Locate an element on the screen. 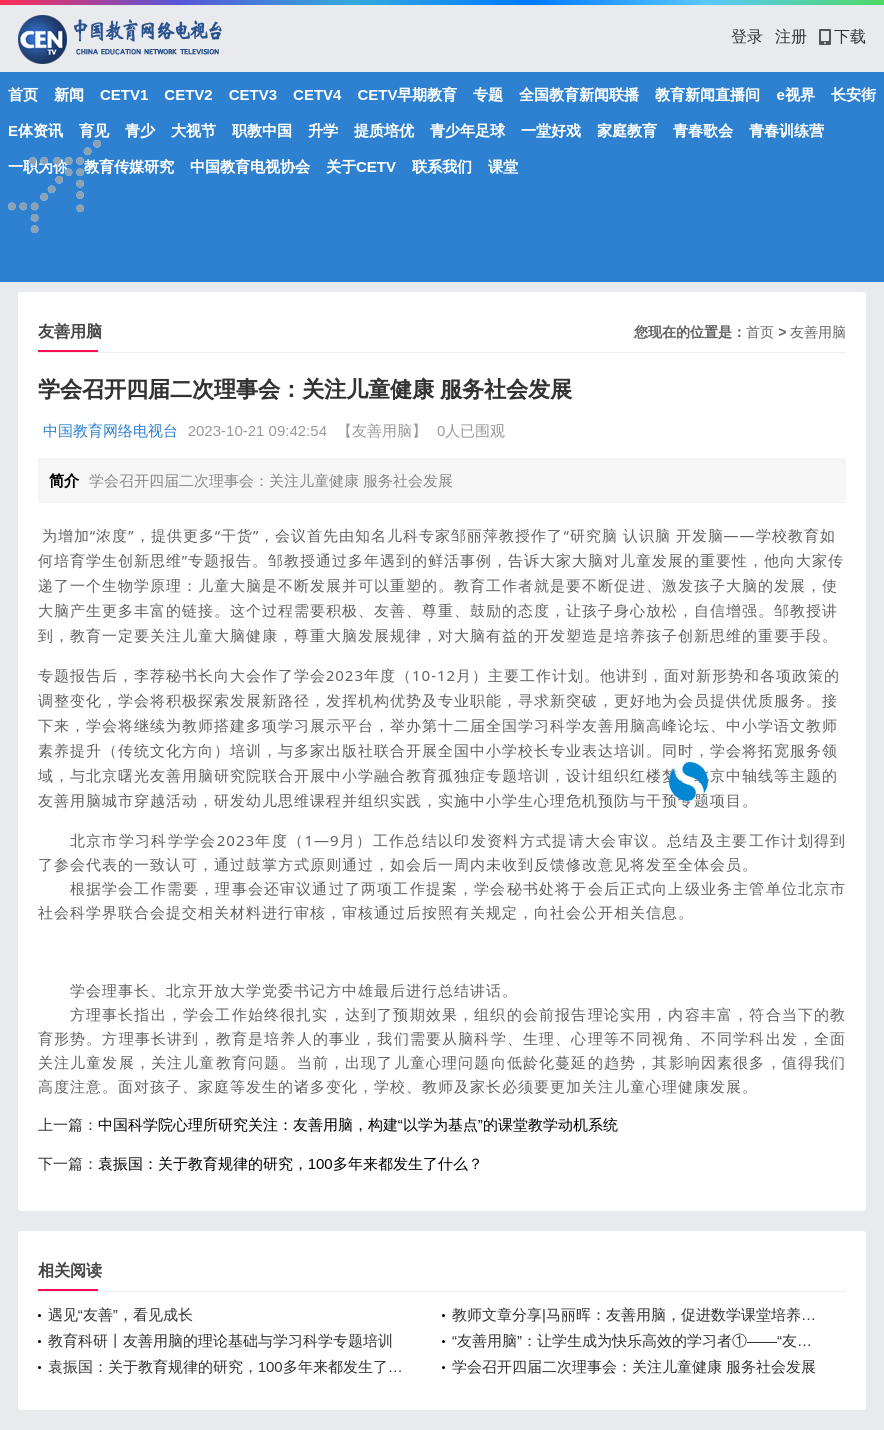  open the Indigo app is located at coordinates (54, 186).